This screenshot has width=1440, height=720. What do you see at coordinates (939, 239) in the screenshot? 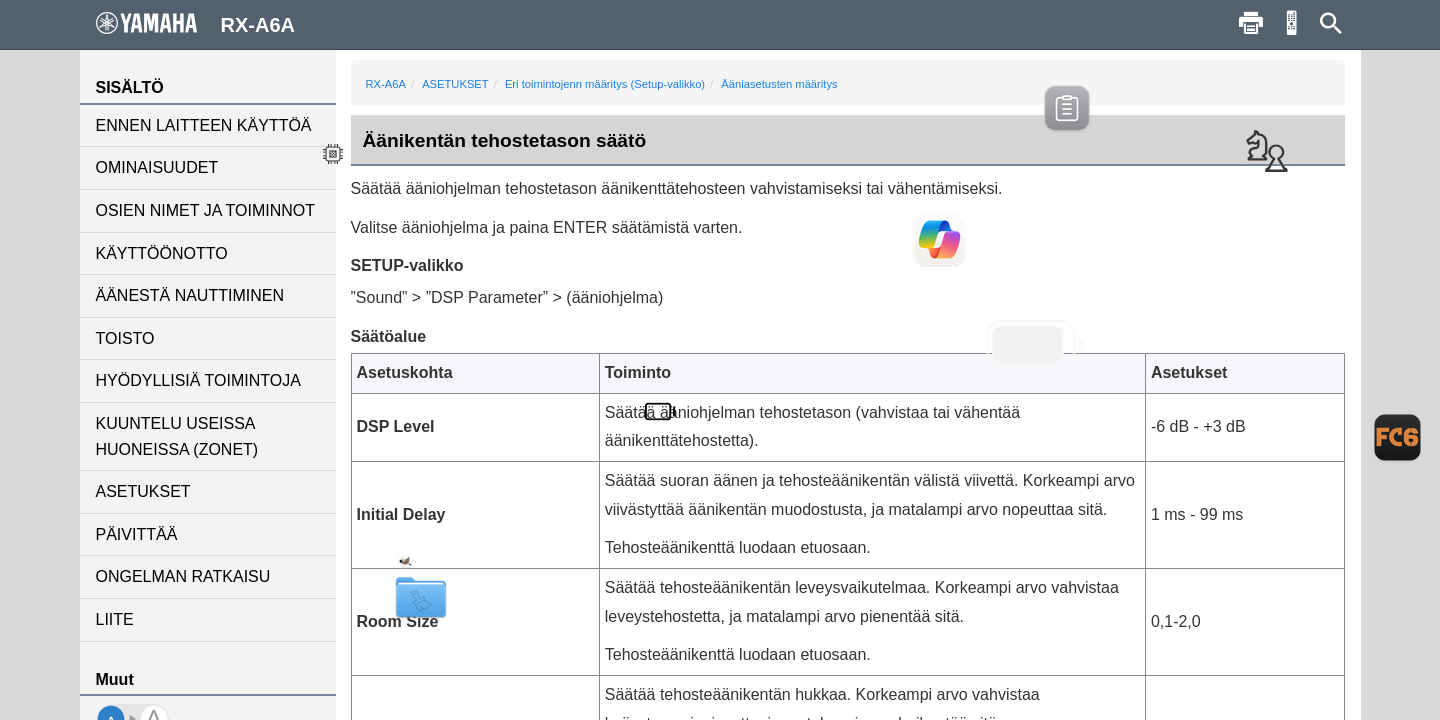
I see `open Microsoft Copilot AI assistant` at bounding box center [939, 239].